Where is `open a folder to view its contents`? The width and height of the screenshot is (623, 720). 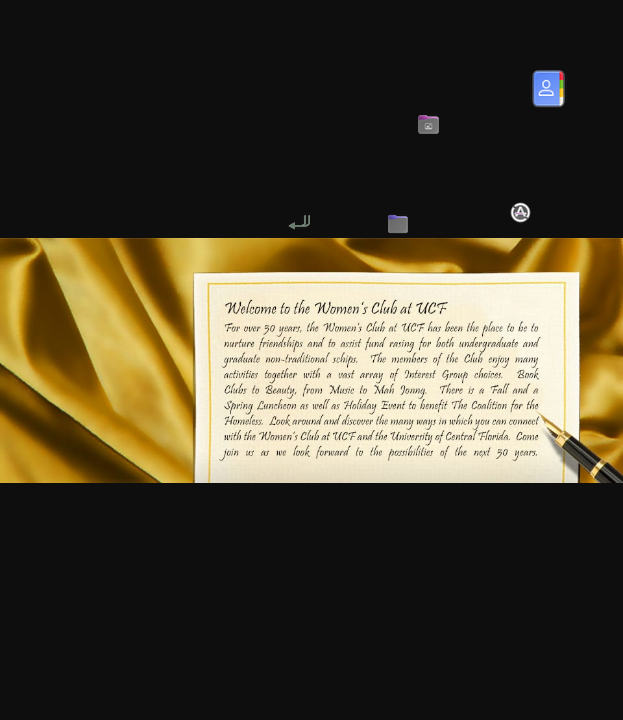
open a folder to view its contents is located at coordinates (398, 224).